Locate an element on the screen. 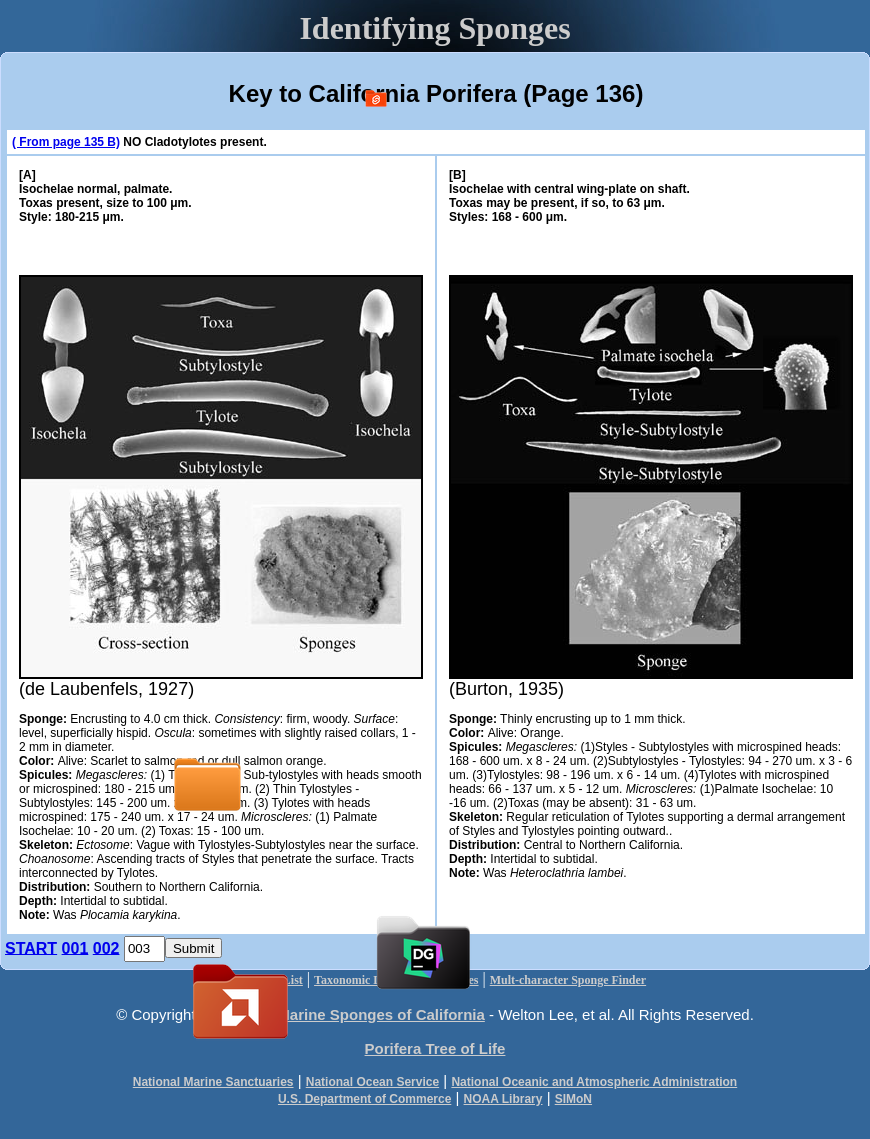 The width and height of the screenshot is (870, 1139). open svelte project folder is located at coordinates (376, 99).